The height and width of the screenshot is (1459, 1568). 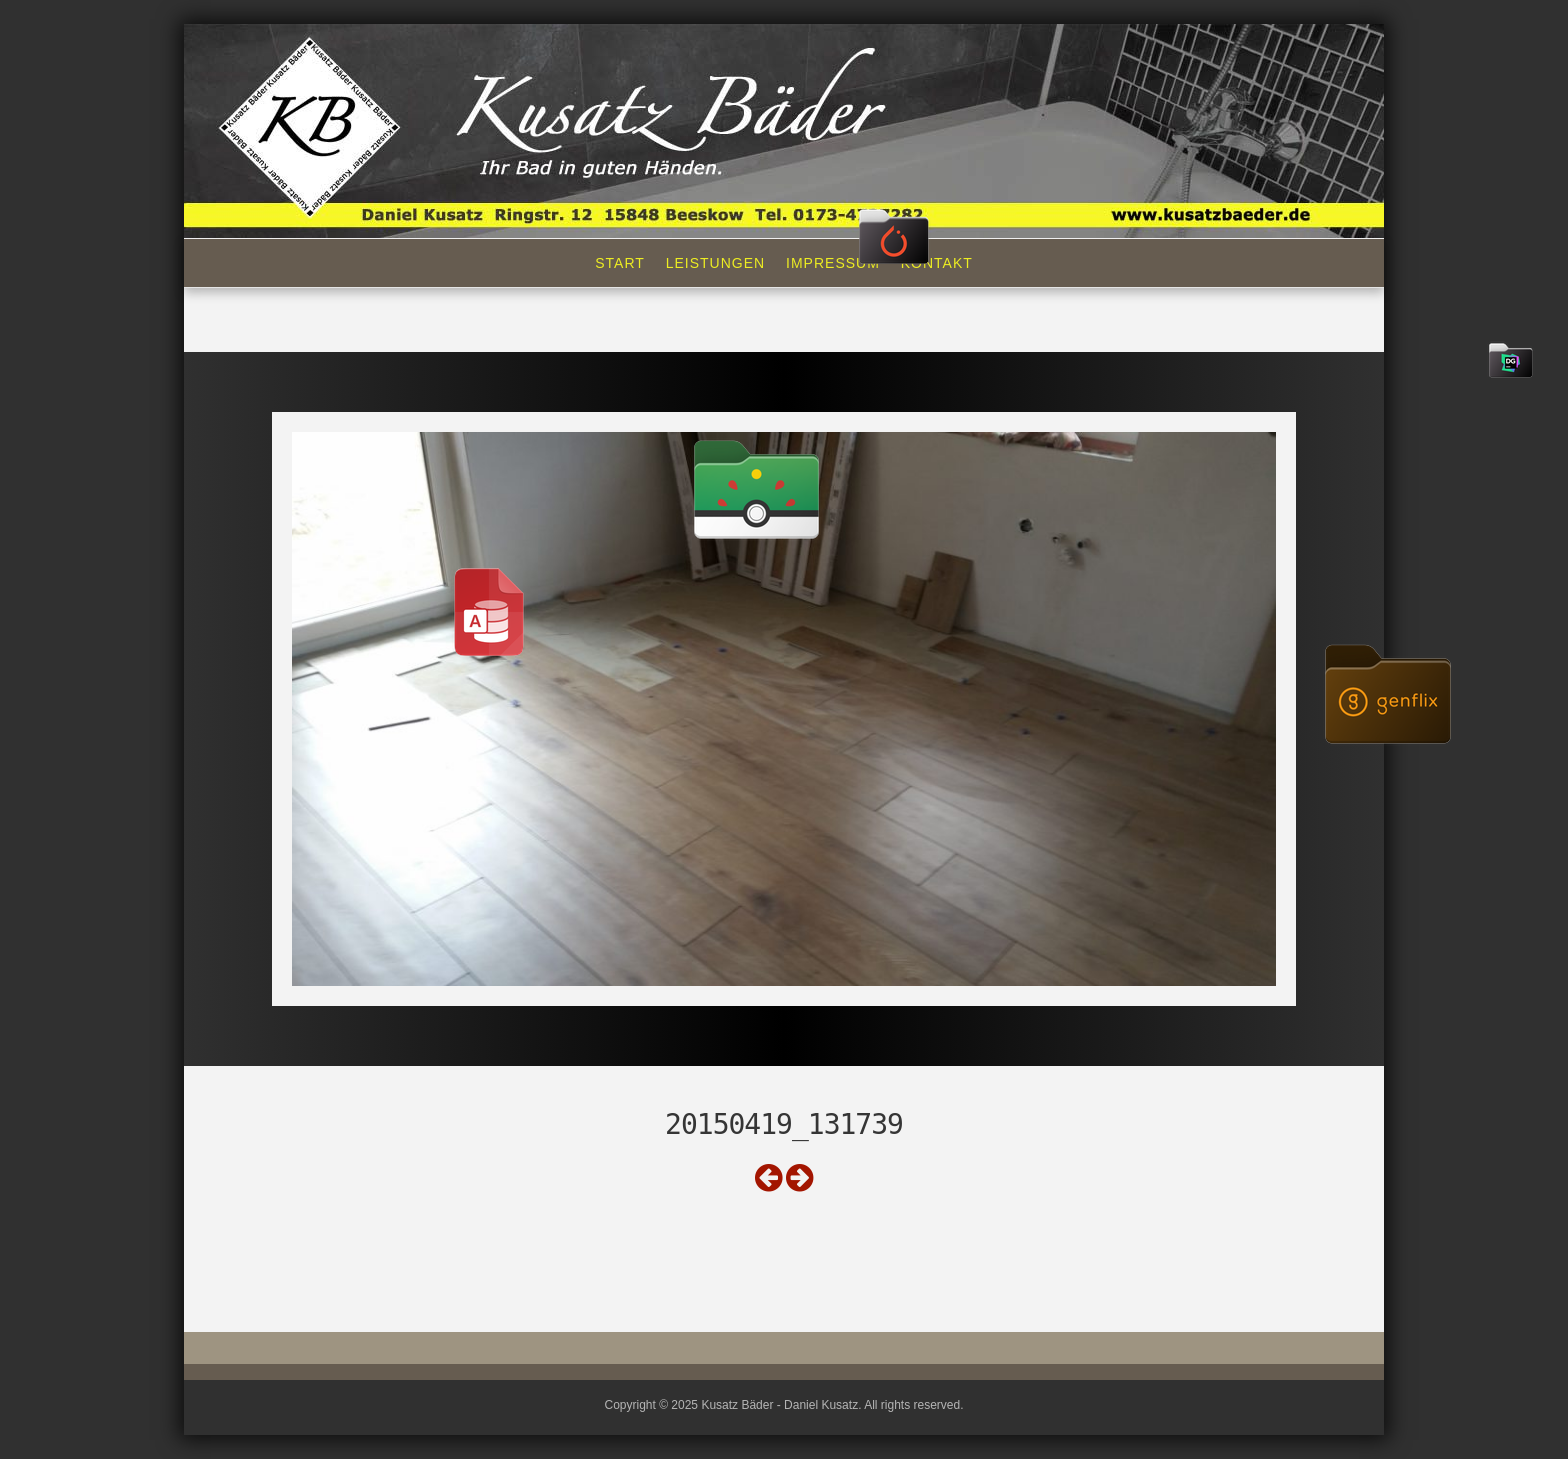 I want to click on open pokémon friend ball themed folder, so click(x=756, y=493).